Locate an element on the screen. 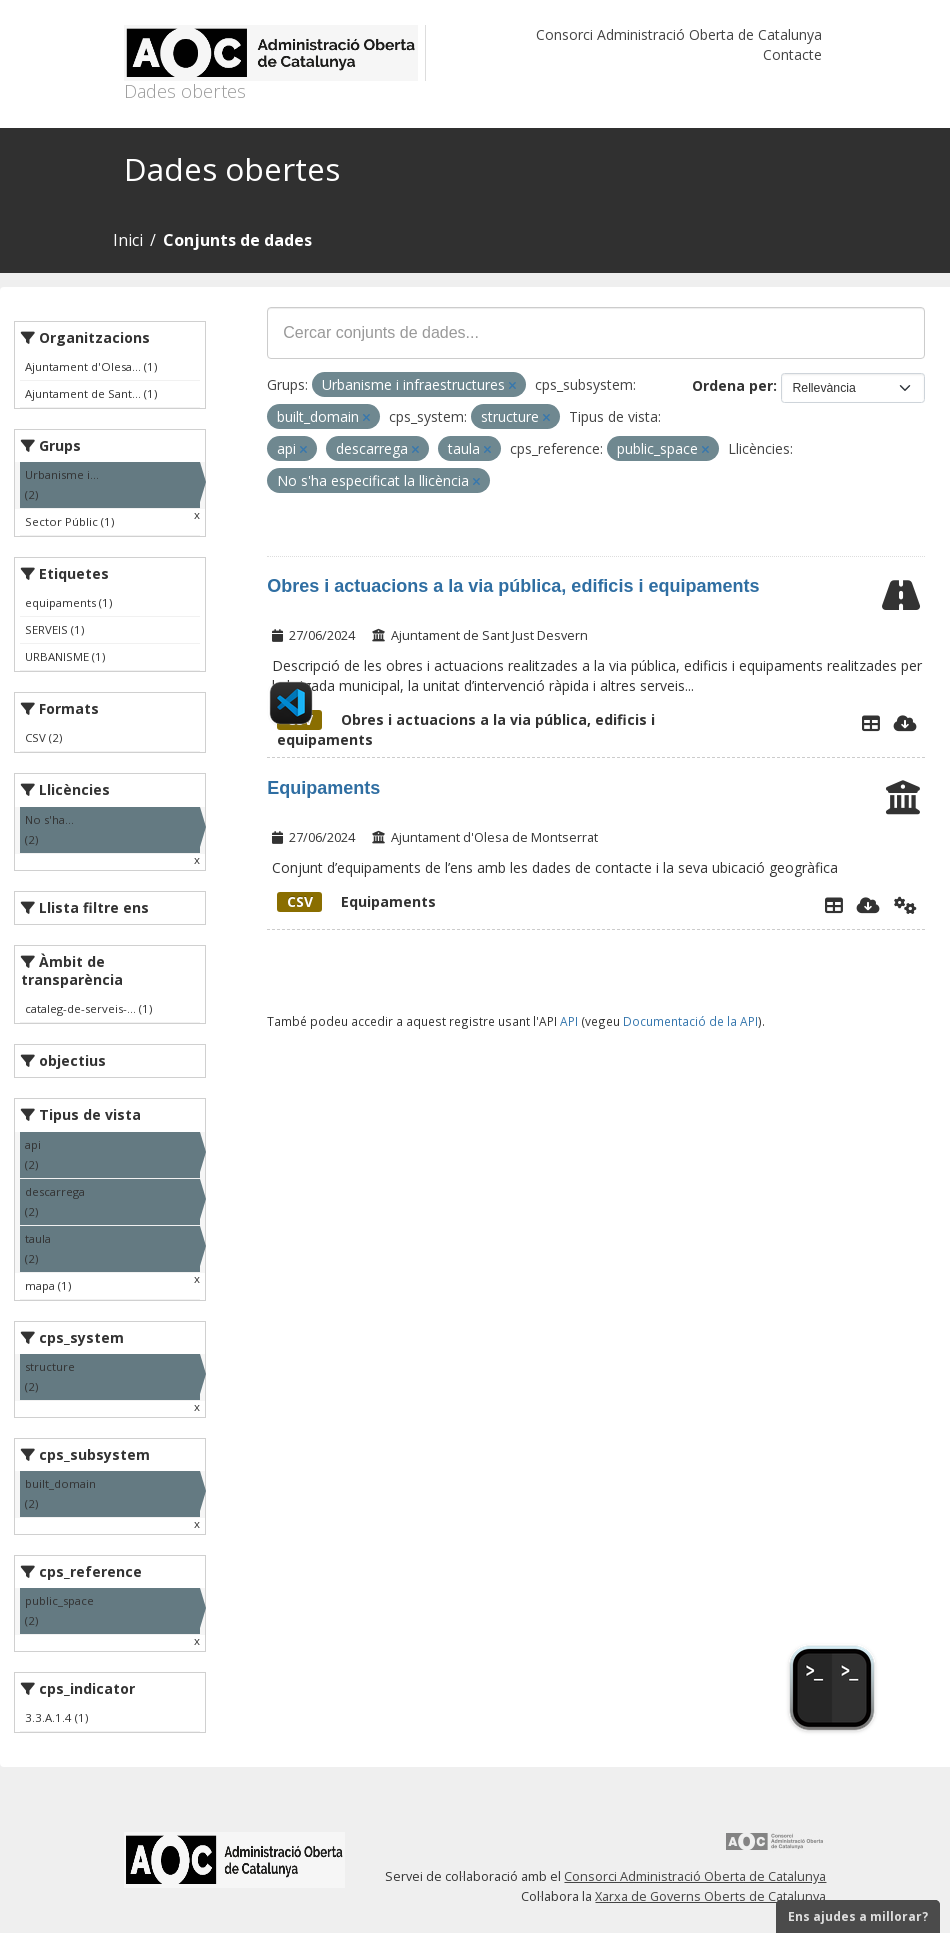  open Visual Studio Code is located at coordinates (291, 703).